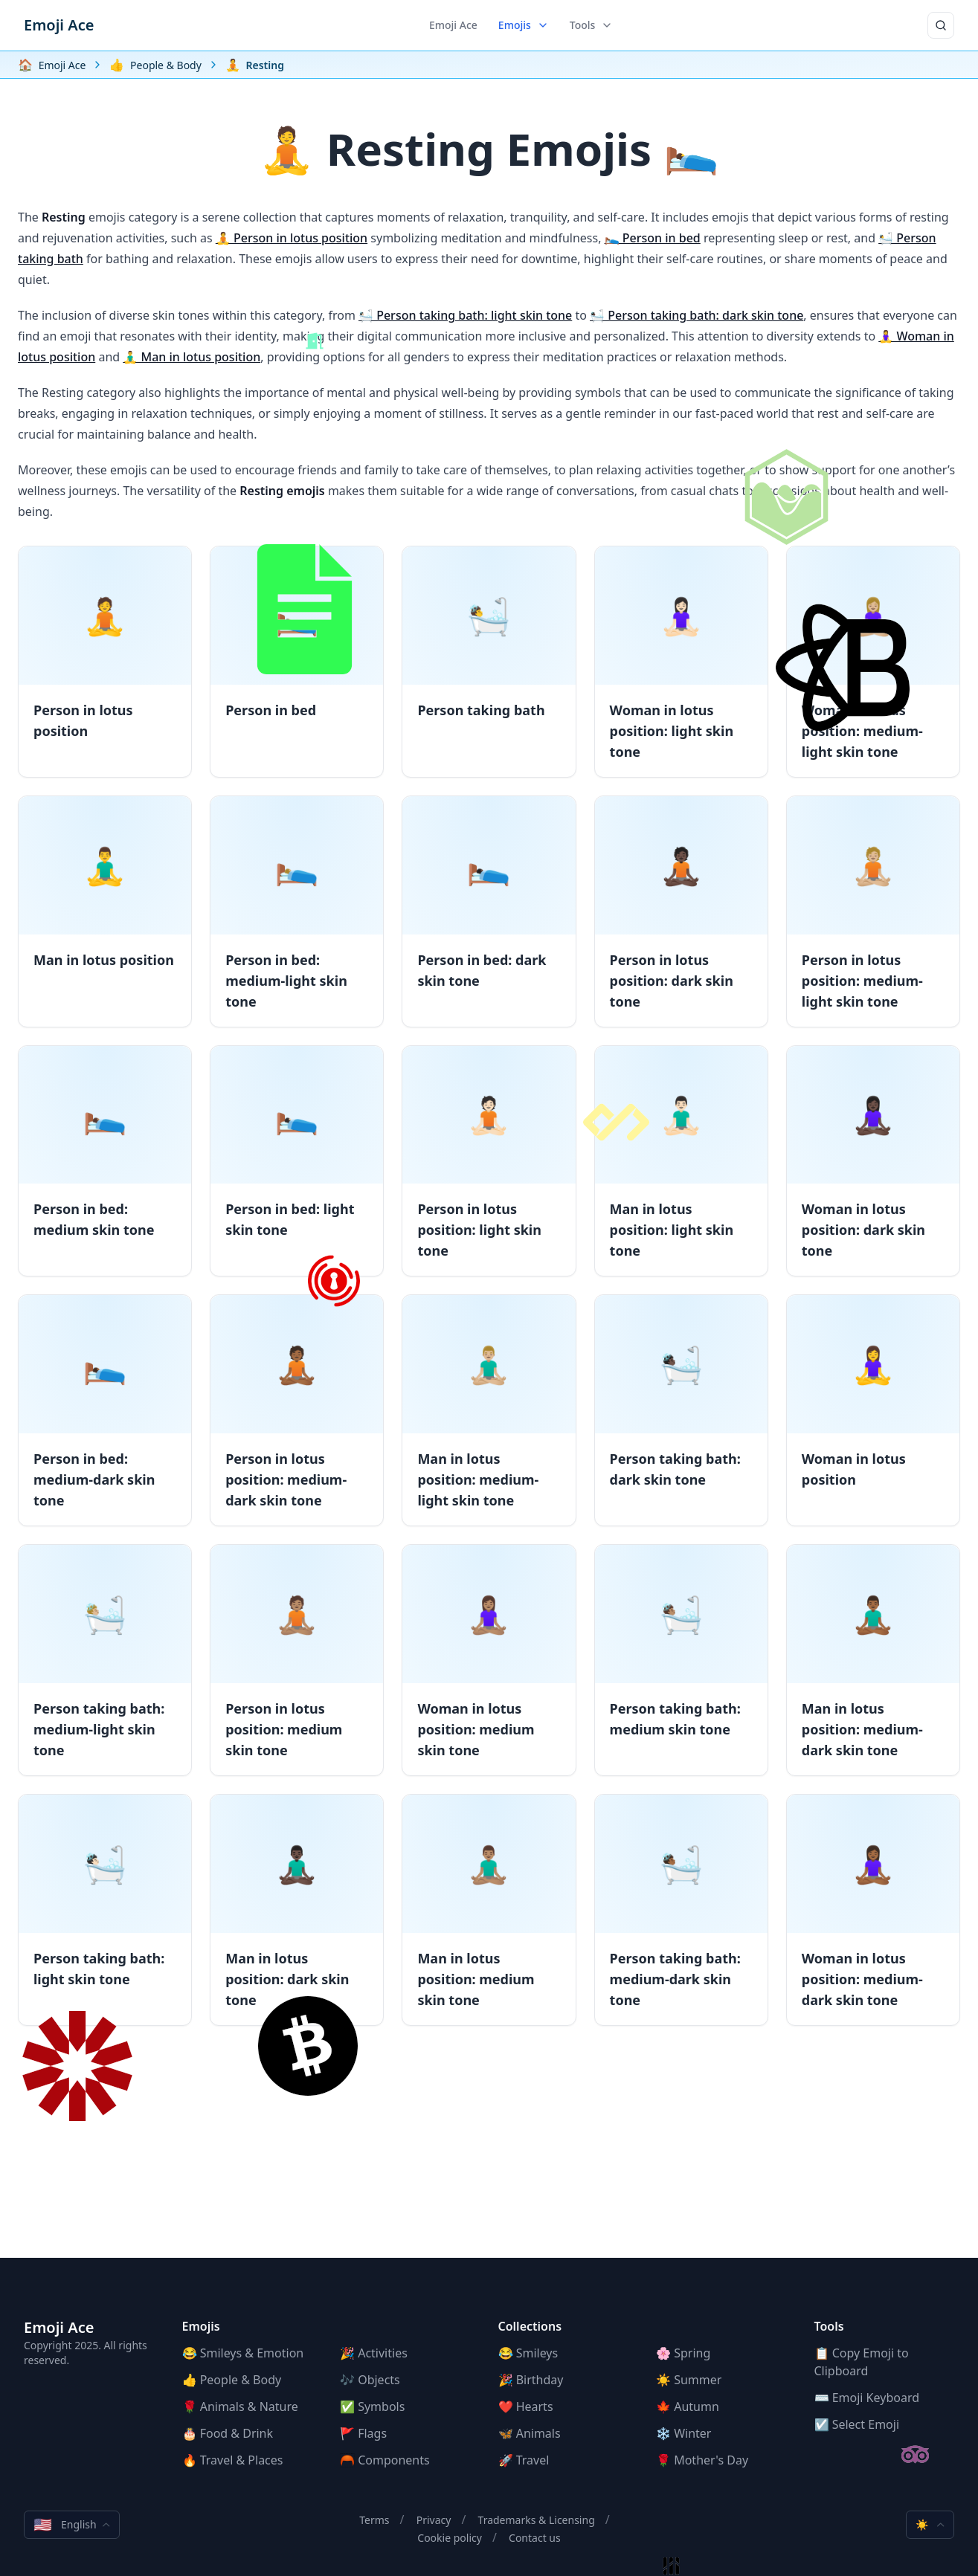 This screenshot has width=978, height=2576. I want to click on open google docs, so click(304, 609).